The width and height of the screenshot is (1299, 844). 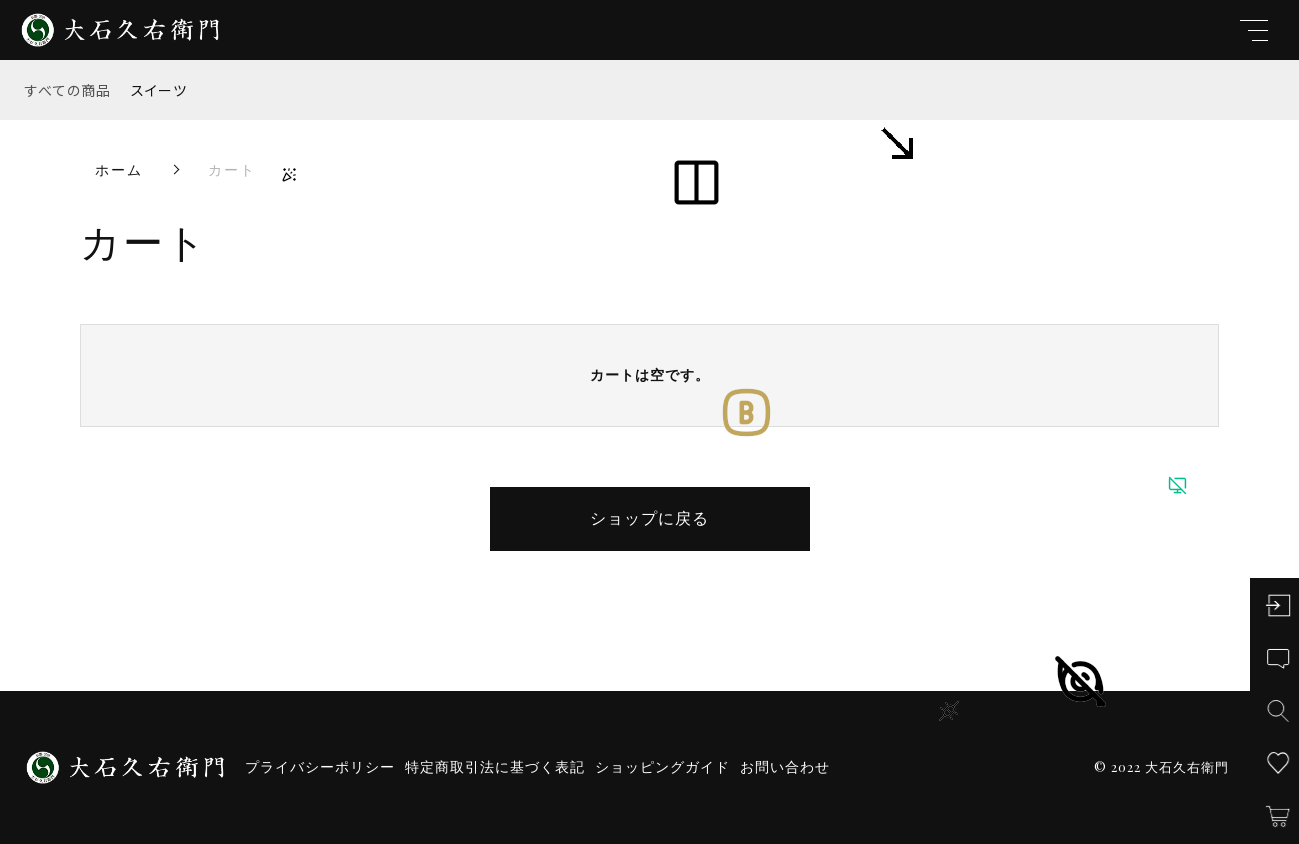 What do you see at coordinates (949, 711) in the screenshot?
I see `indicates an active connection or paired devices` at bounding box center [949, 711].